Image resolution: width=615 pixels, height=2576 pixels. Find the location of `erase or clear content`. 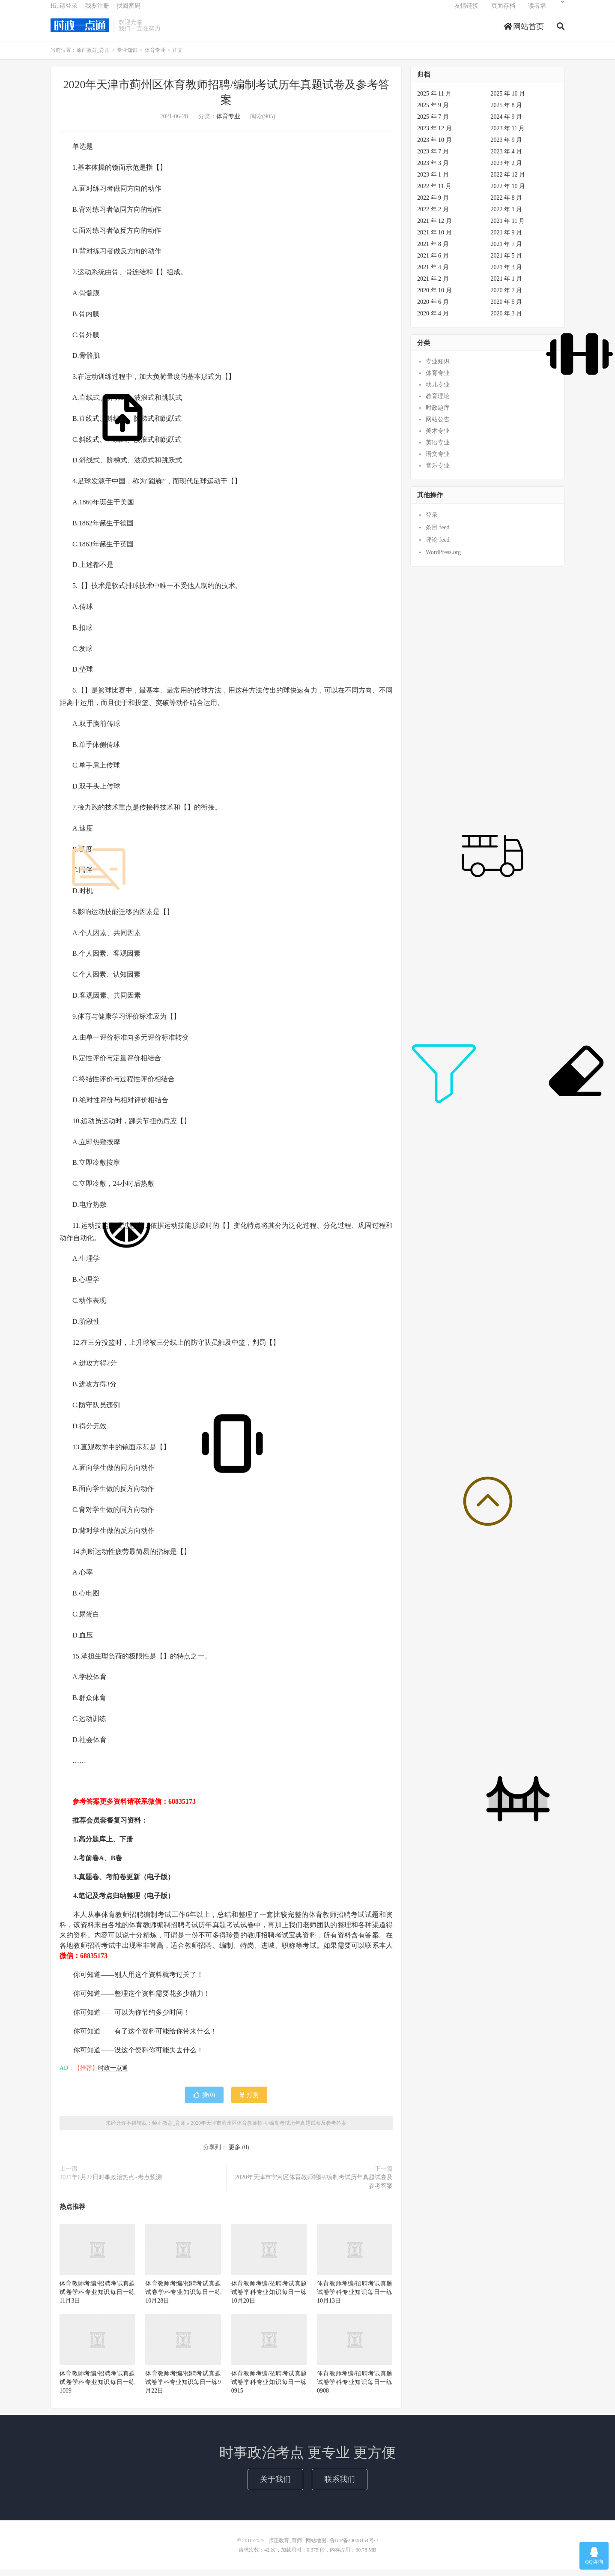

erase or clear content is located at coordinates (576, 1071).